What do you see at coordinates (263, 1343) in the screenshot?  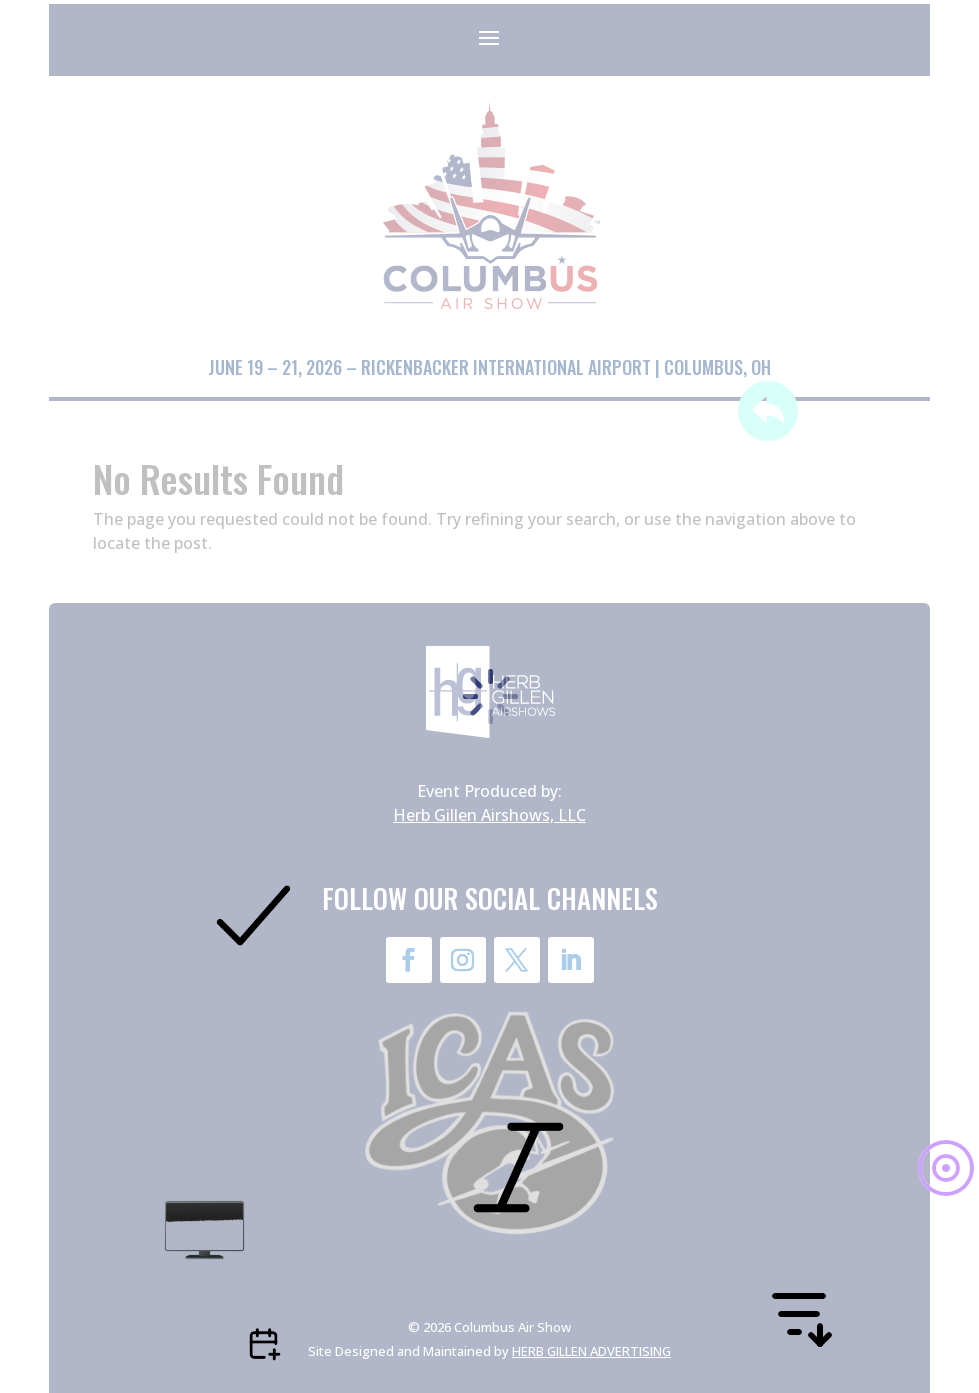 I see `add a new event to calendar` at bounding box center [263, 1343].